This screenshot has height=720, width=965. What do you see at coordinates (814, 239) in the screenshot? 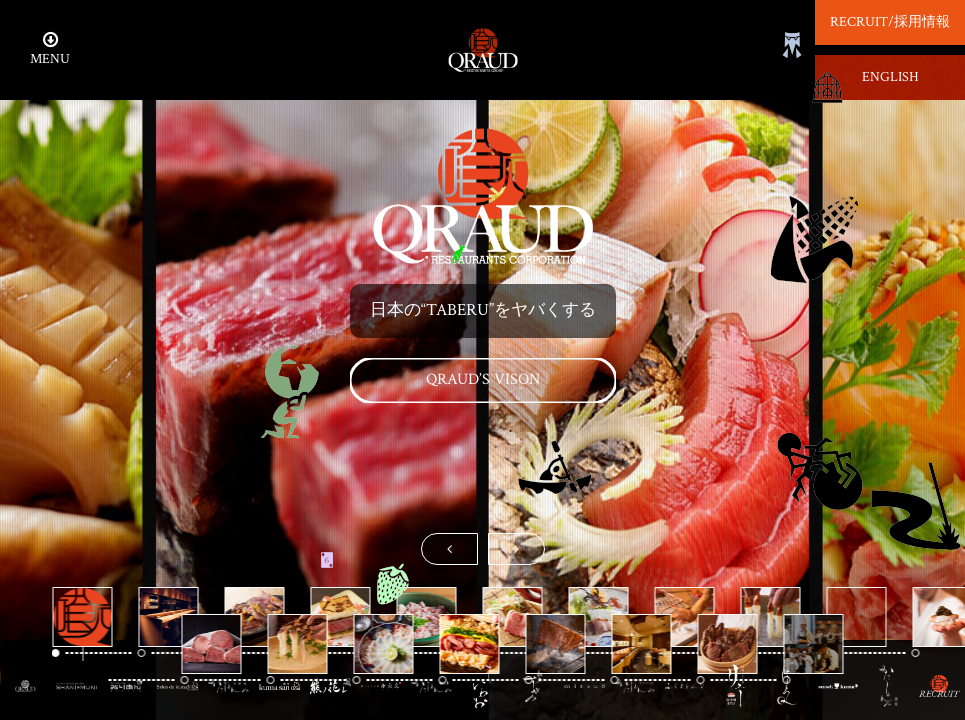
I see `represents a farming or agriculture category` at bounding box center [814, 239].